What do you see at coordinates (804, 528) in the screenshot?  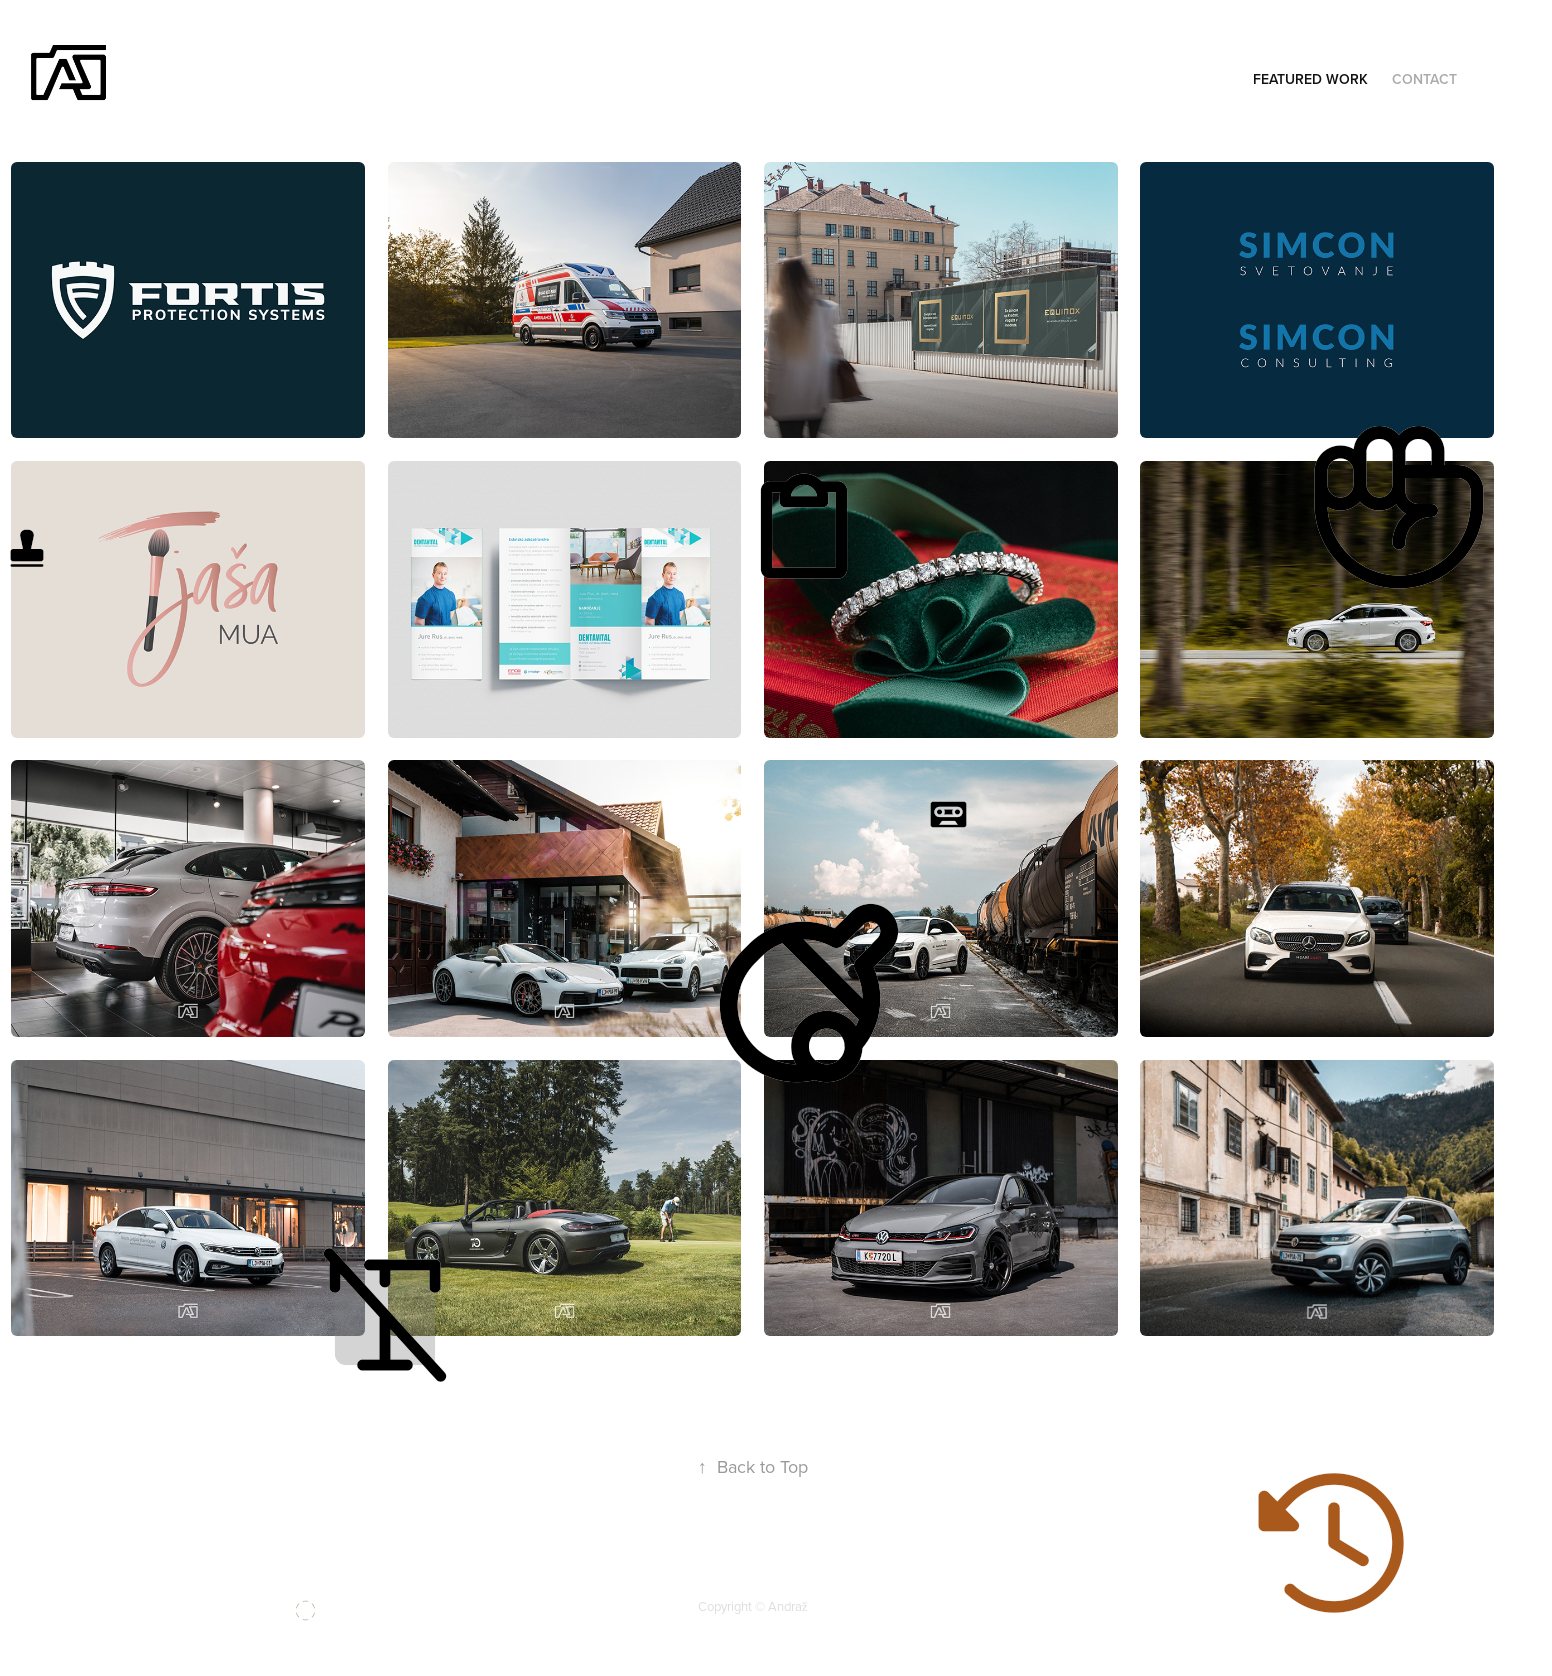 I see `copy to clipboard` at bounding box center [804, 528].